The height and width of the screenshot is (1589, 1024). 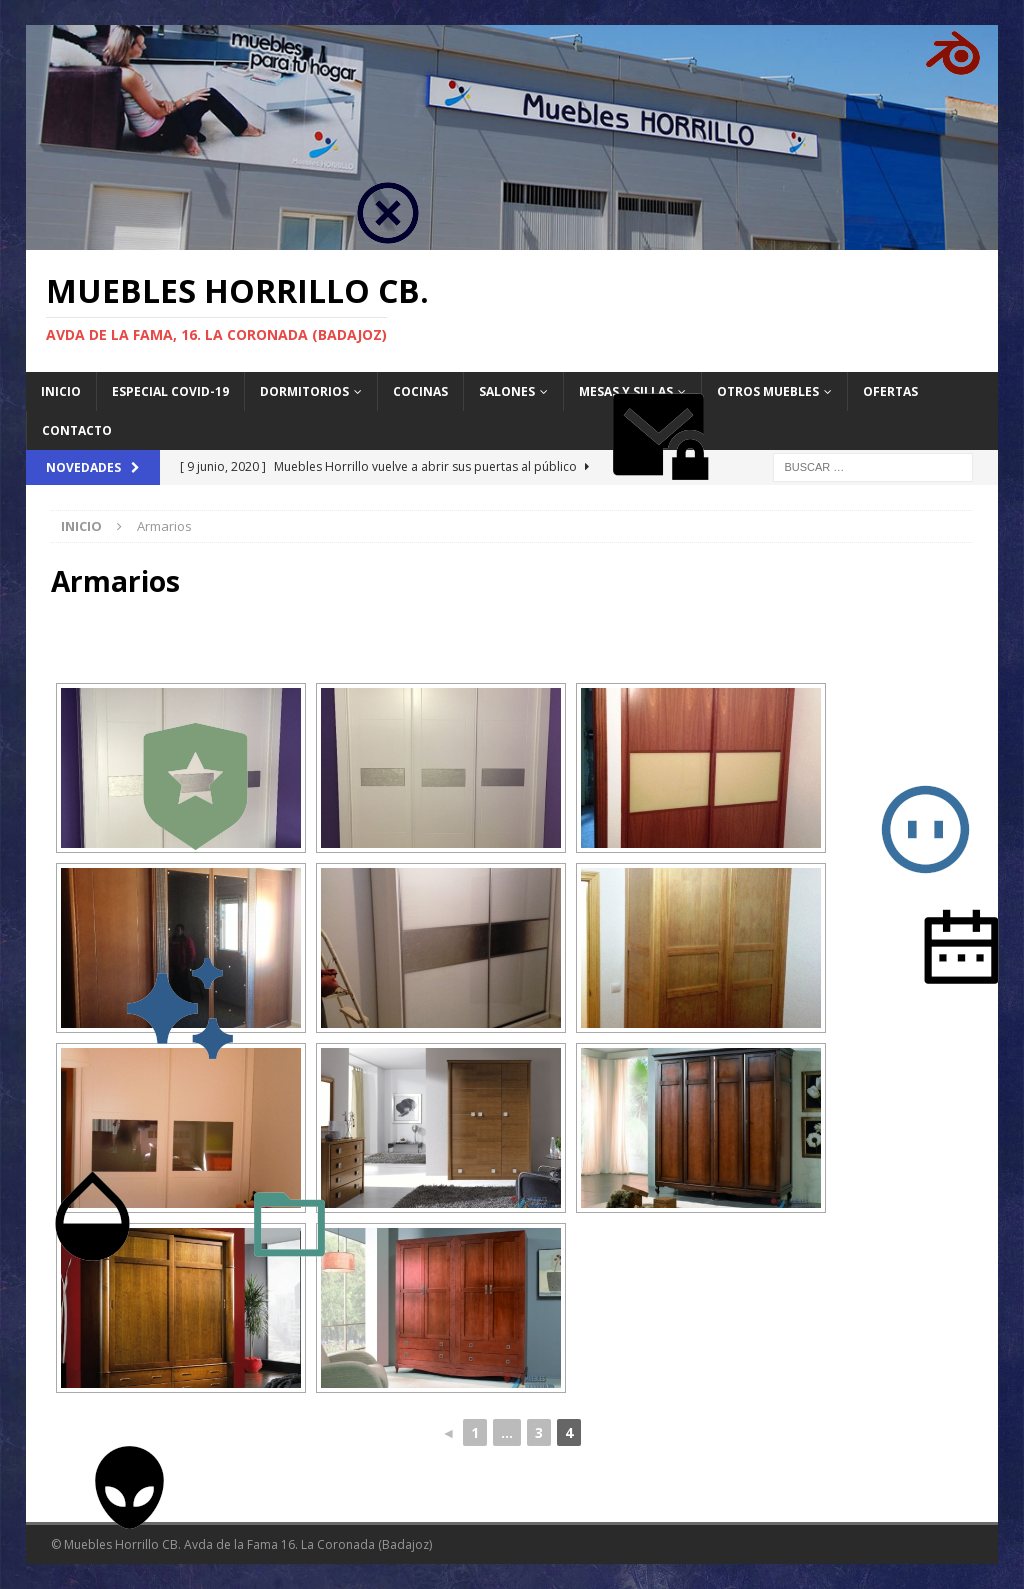 What do you see at coordinates (925, 829) in the screenshot?
I see `indicates power outlet or electrical socket location` at bounding box center [925, 829].